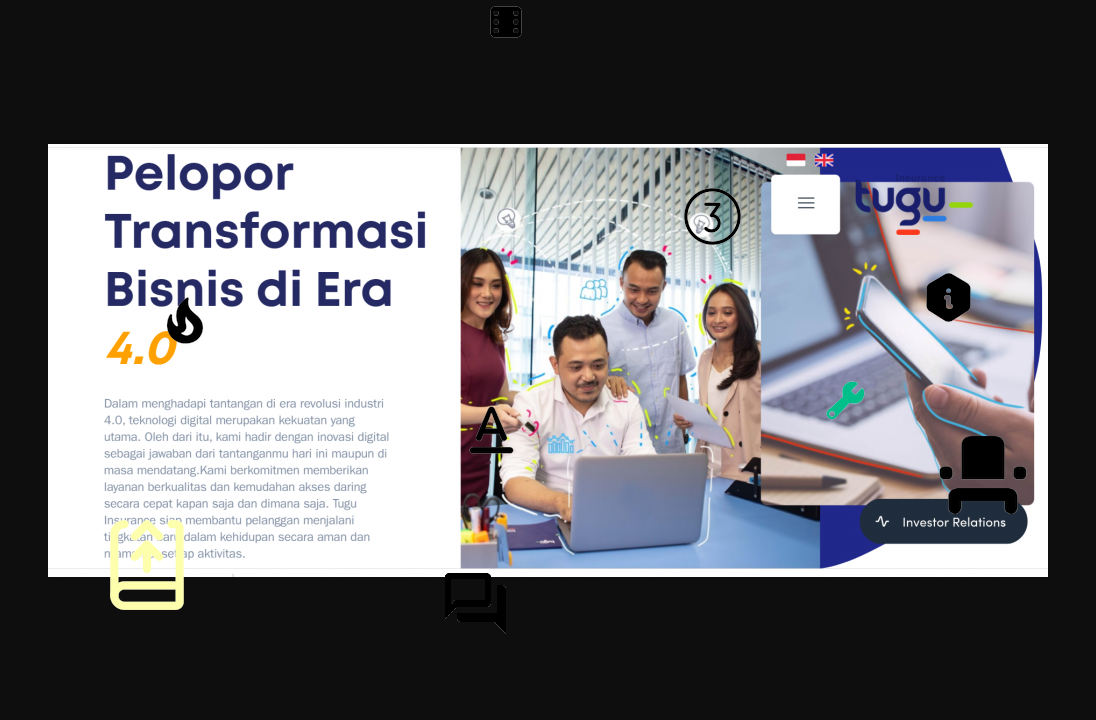 The width and height of the screenshot is (1096, 720). What do you see at coordinates (147, 565) in the screenshot?
I see `upload or export a book` at bounding box center [147, 565].